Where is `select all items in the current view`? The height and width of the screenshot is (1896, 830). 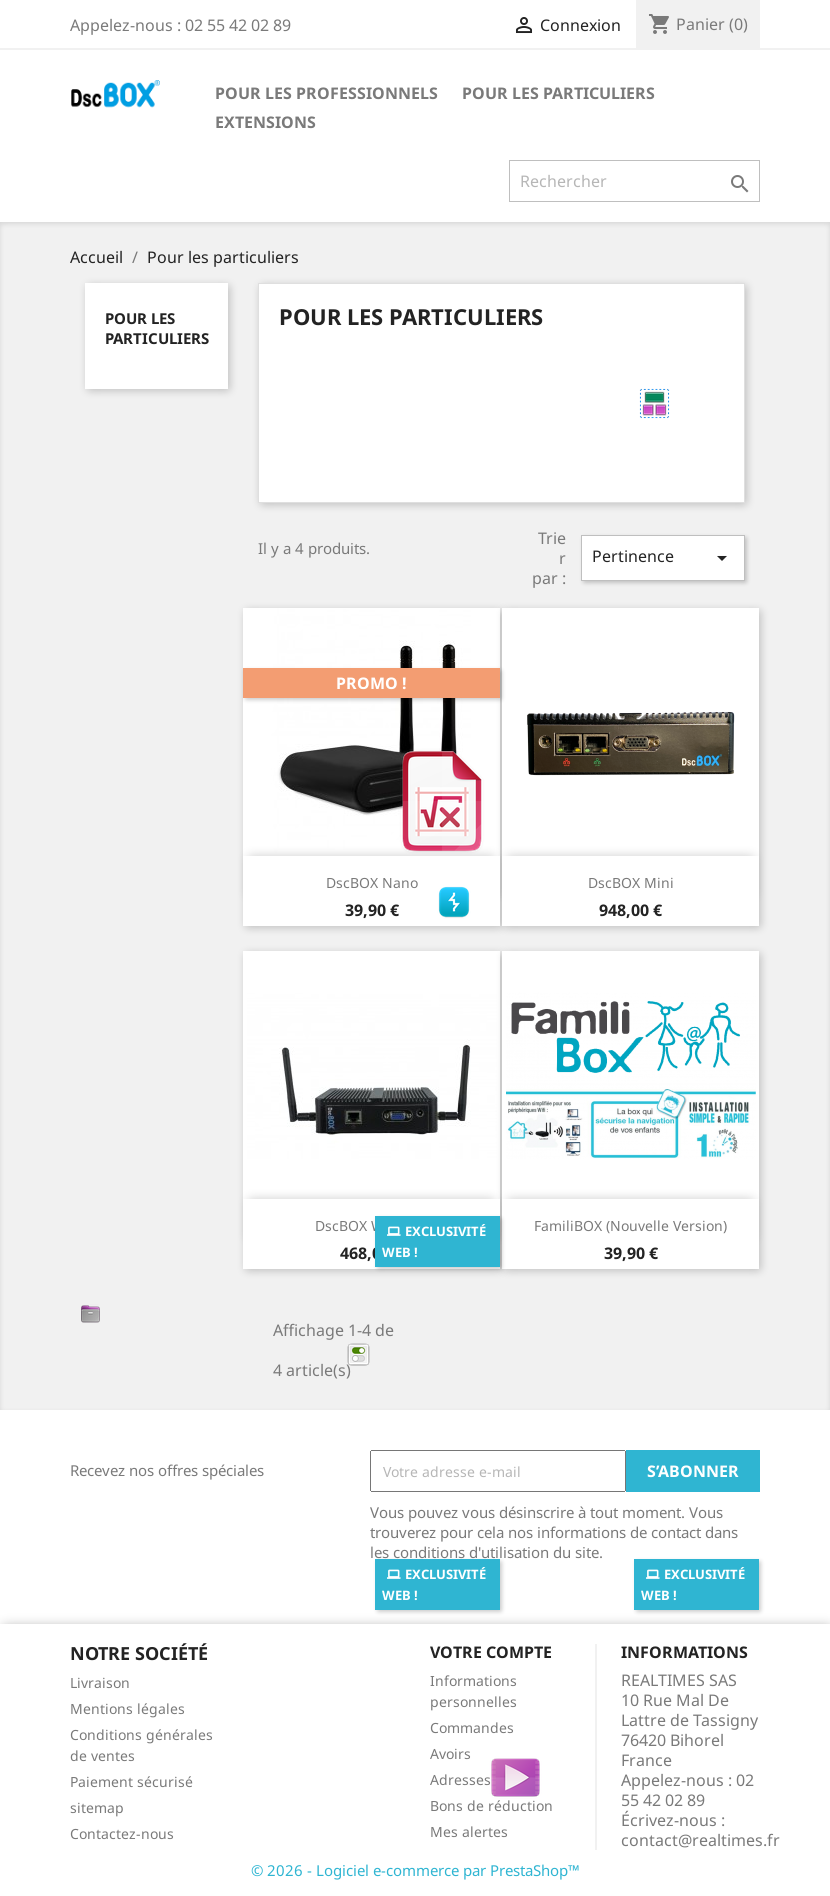 select all items in the current view is located at coordinates (654, 403).